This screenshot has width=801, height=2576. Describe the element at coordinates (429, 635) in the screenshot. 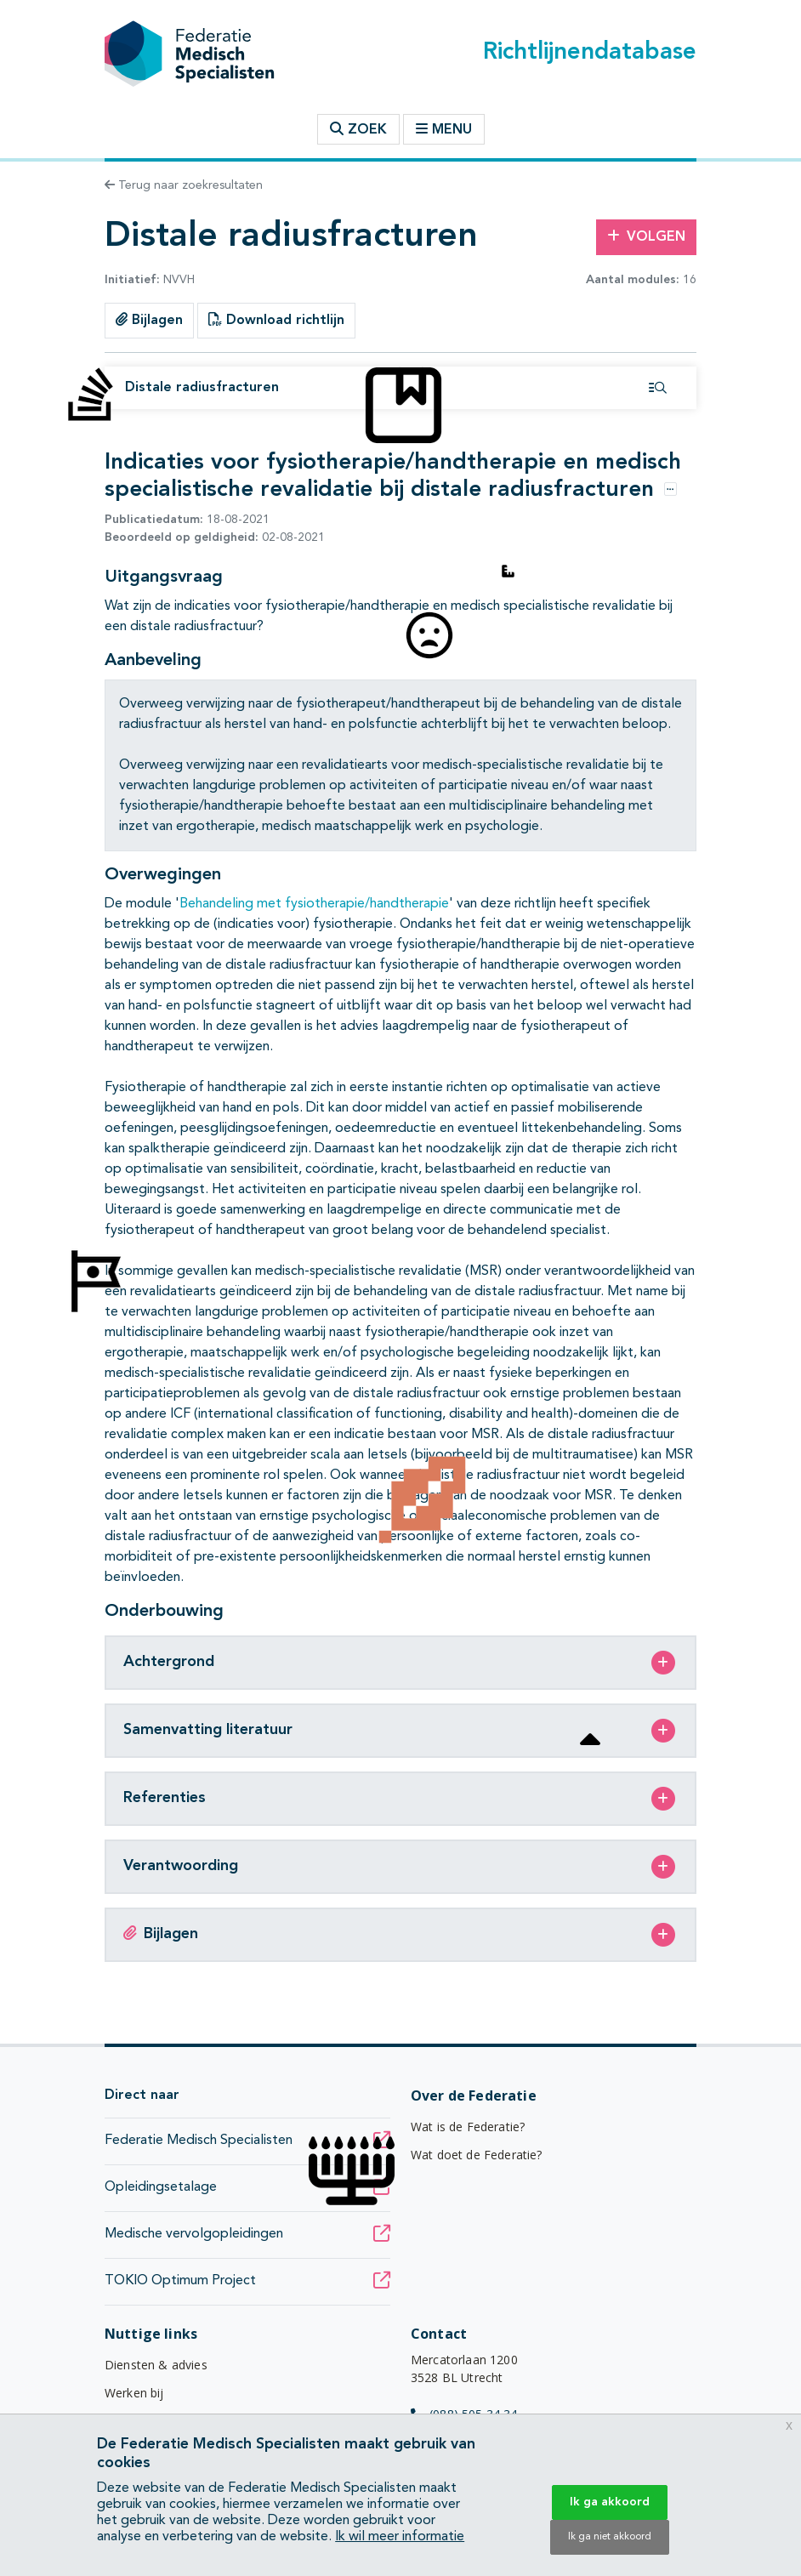

I see `indicates a negative reaction or dissatisfied feedback` at that location.